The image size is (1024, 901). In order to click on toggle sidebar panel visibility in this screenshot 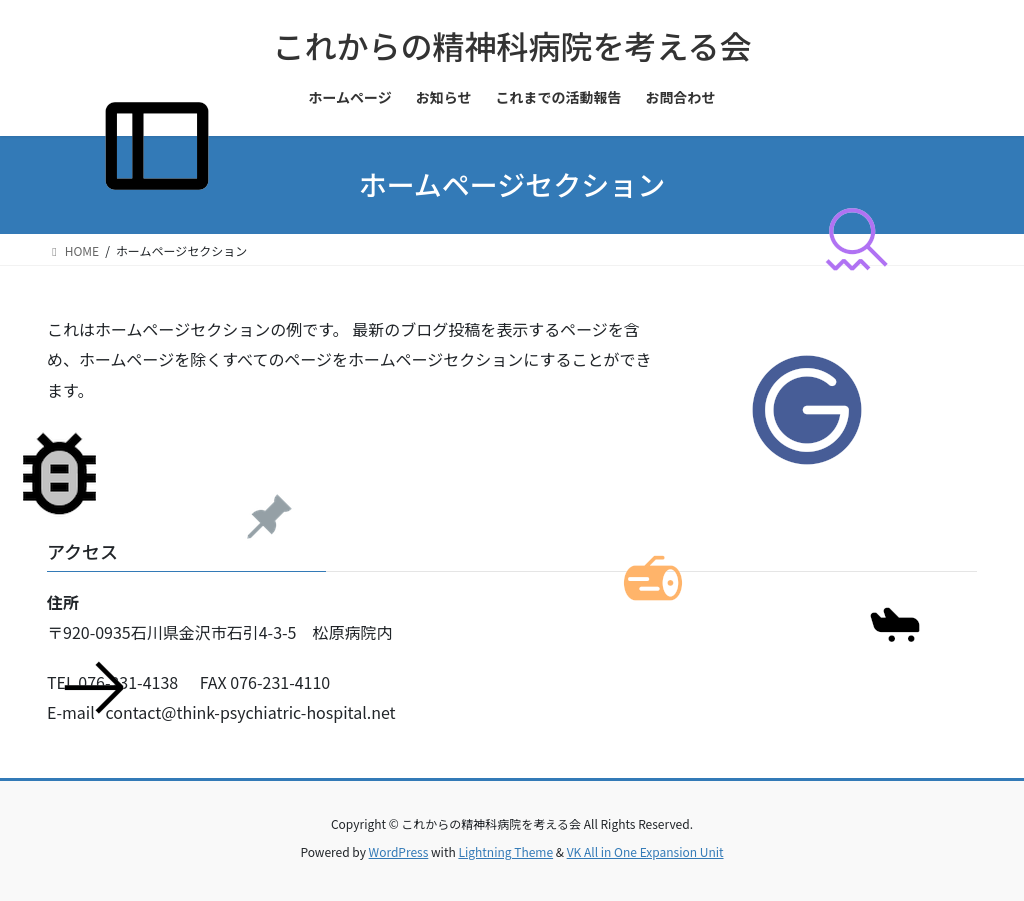, I will do `click(157, 146)`.